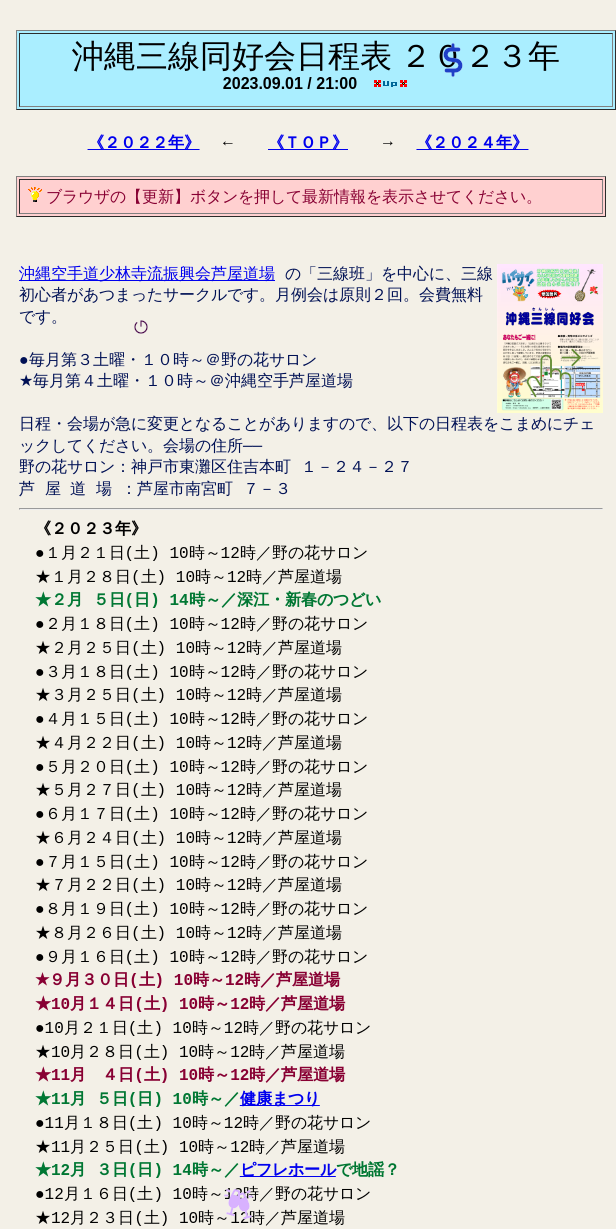 This screenshot has height=1229, width=616. What do you see at coordinates (453, 60) in the screenshot?
I see `view pricing or payment options` at bounding box center [453, 60].